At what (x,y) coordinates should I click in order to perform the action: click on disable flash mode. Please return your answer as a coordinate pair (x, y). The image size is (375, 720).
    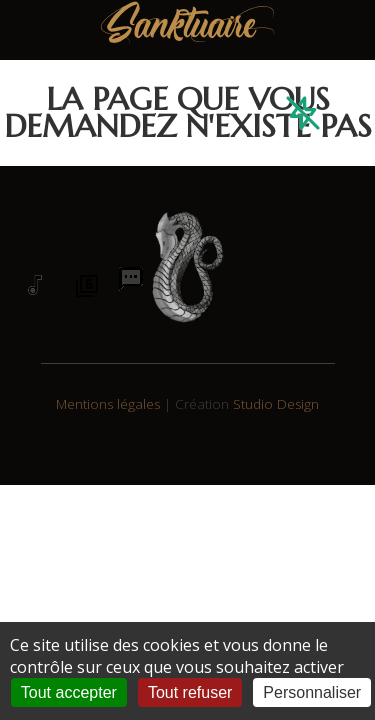
    Looking at the image, I should click on (303, 113).